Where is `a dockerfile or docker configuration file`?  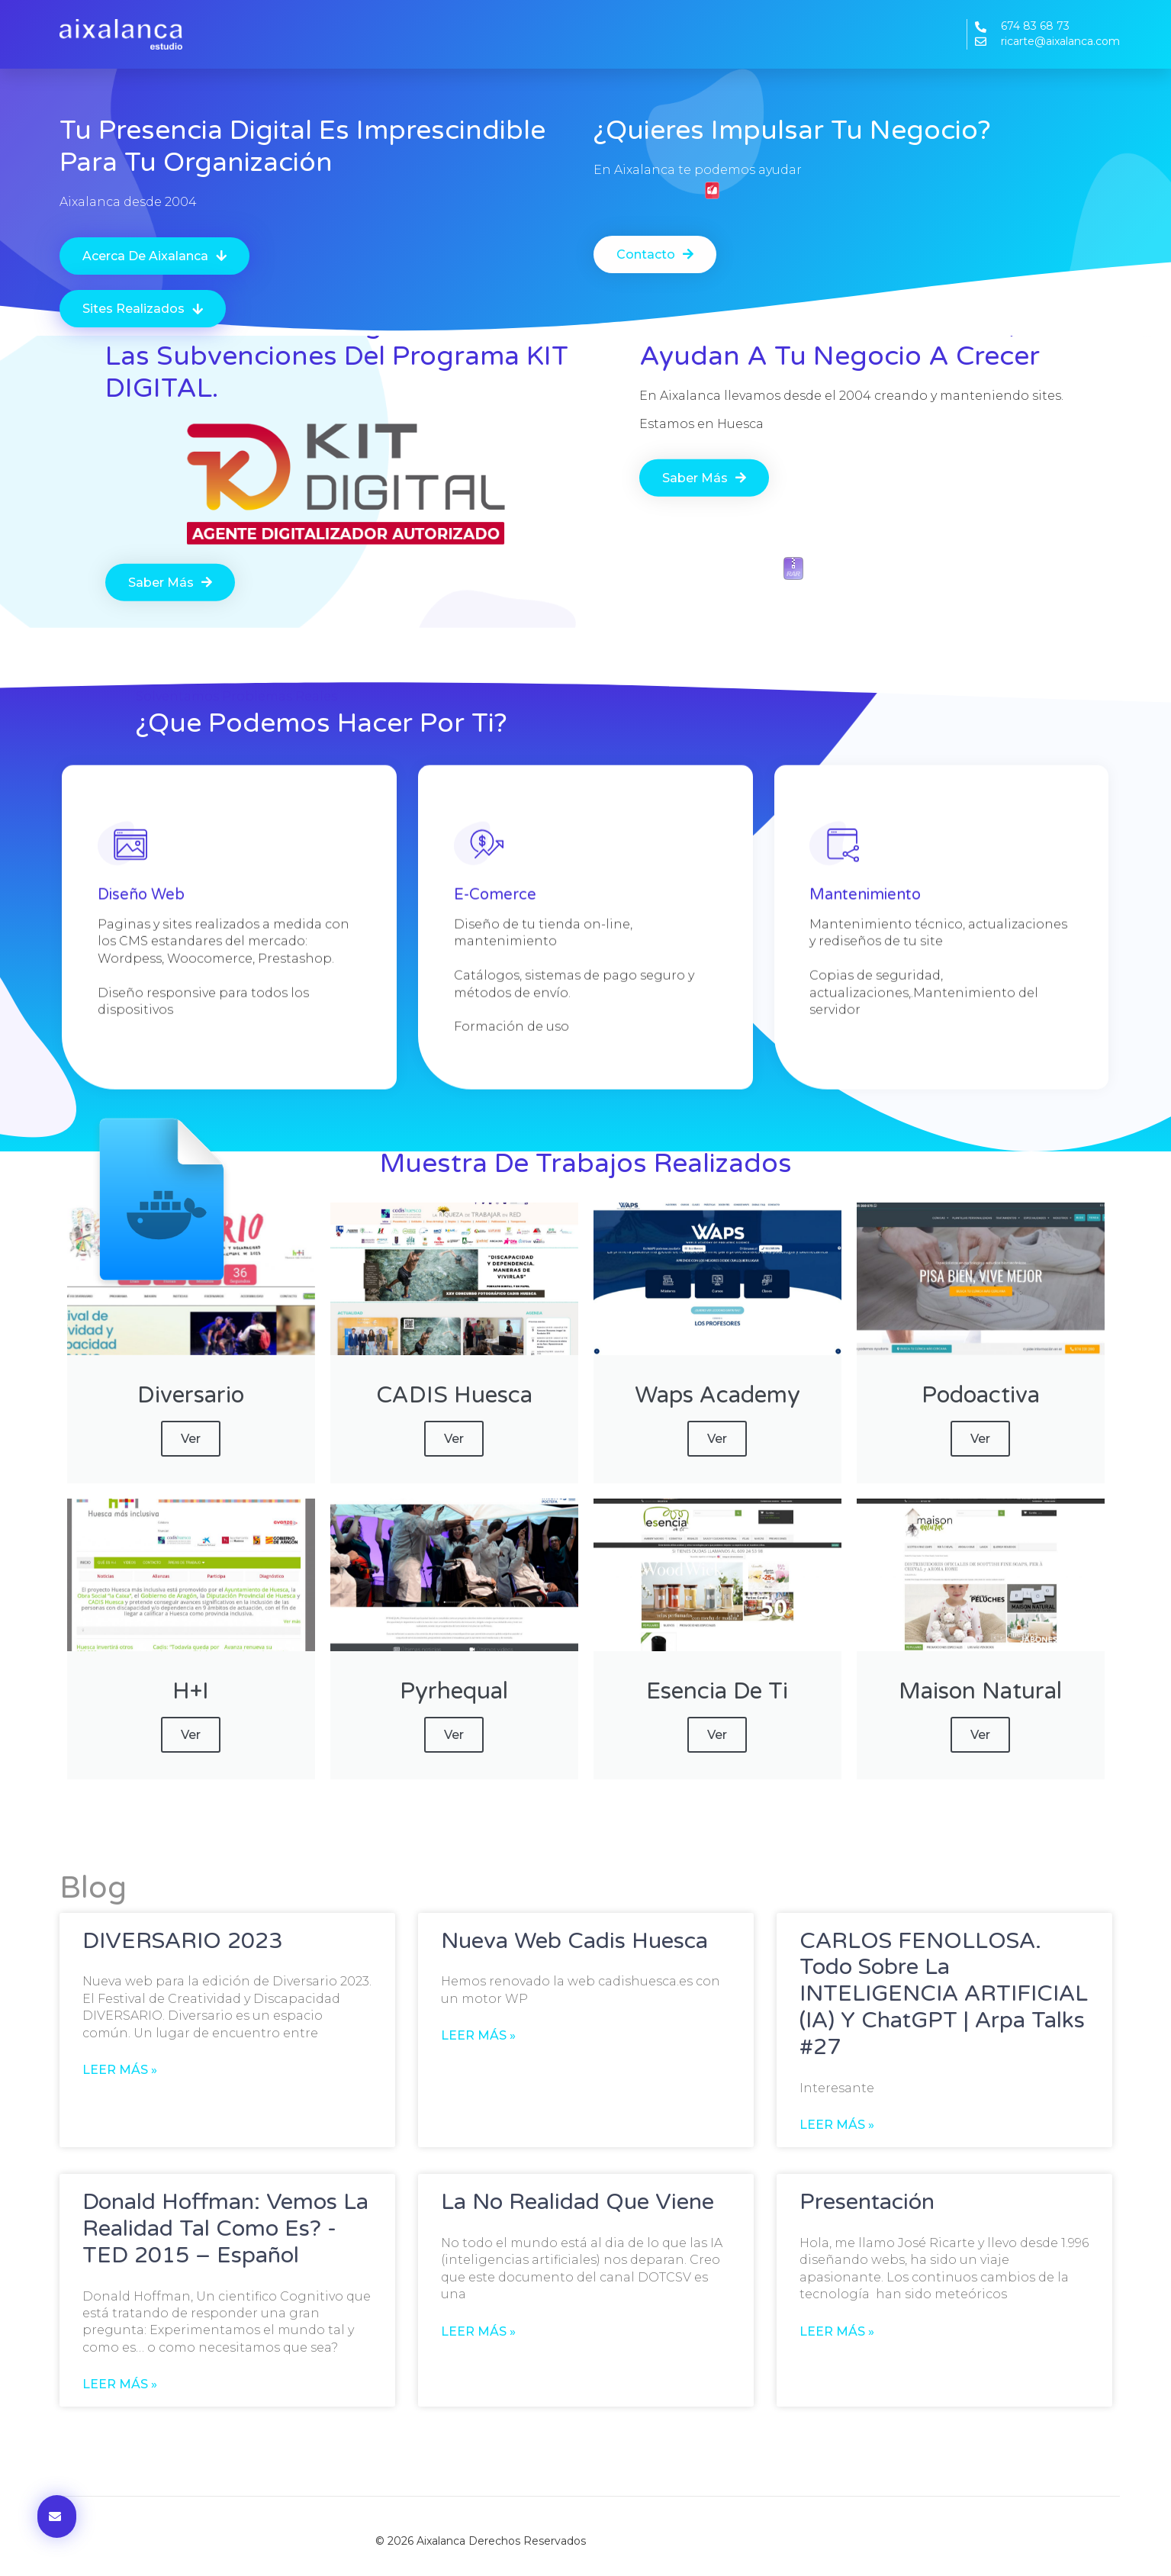 a dockerfile or docker configuration file is located at coordinates (162, 1203).